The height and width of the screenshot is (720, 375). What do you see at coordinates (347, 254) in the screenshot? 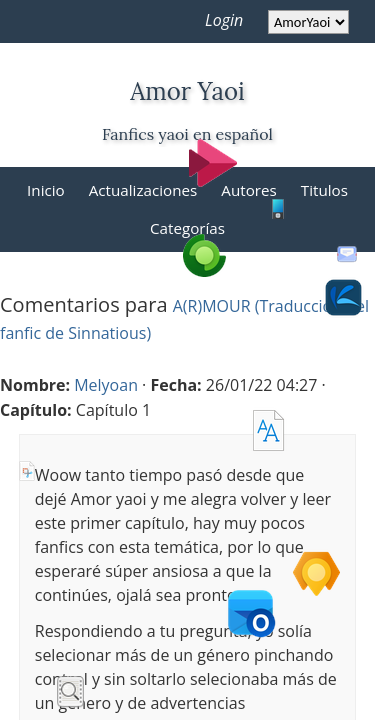
I see `open email application` at bounding box center [347, 254].